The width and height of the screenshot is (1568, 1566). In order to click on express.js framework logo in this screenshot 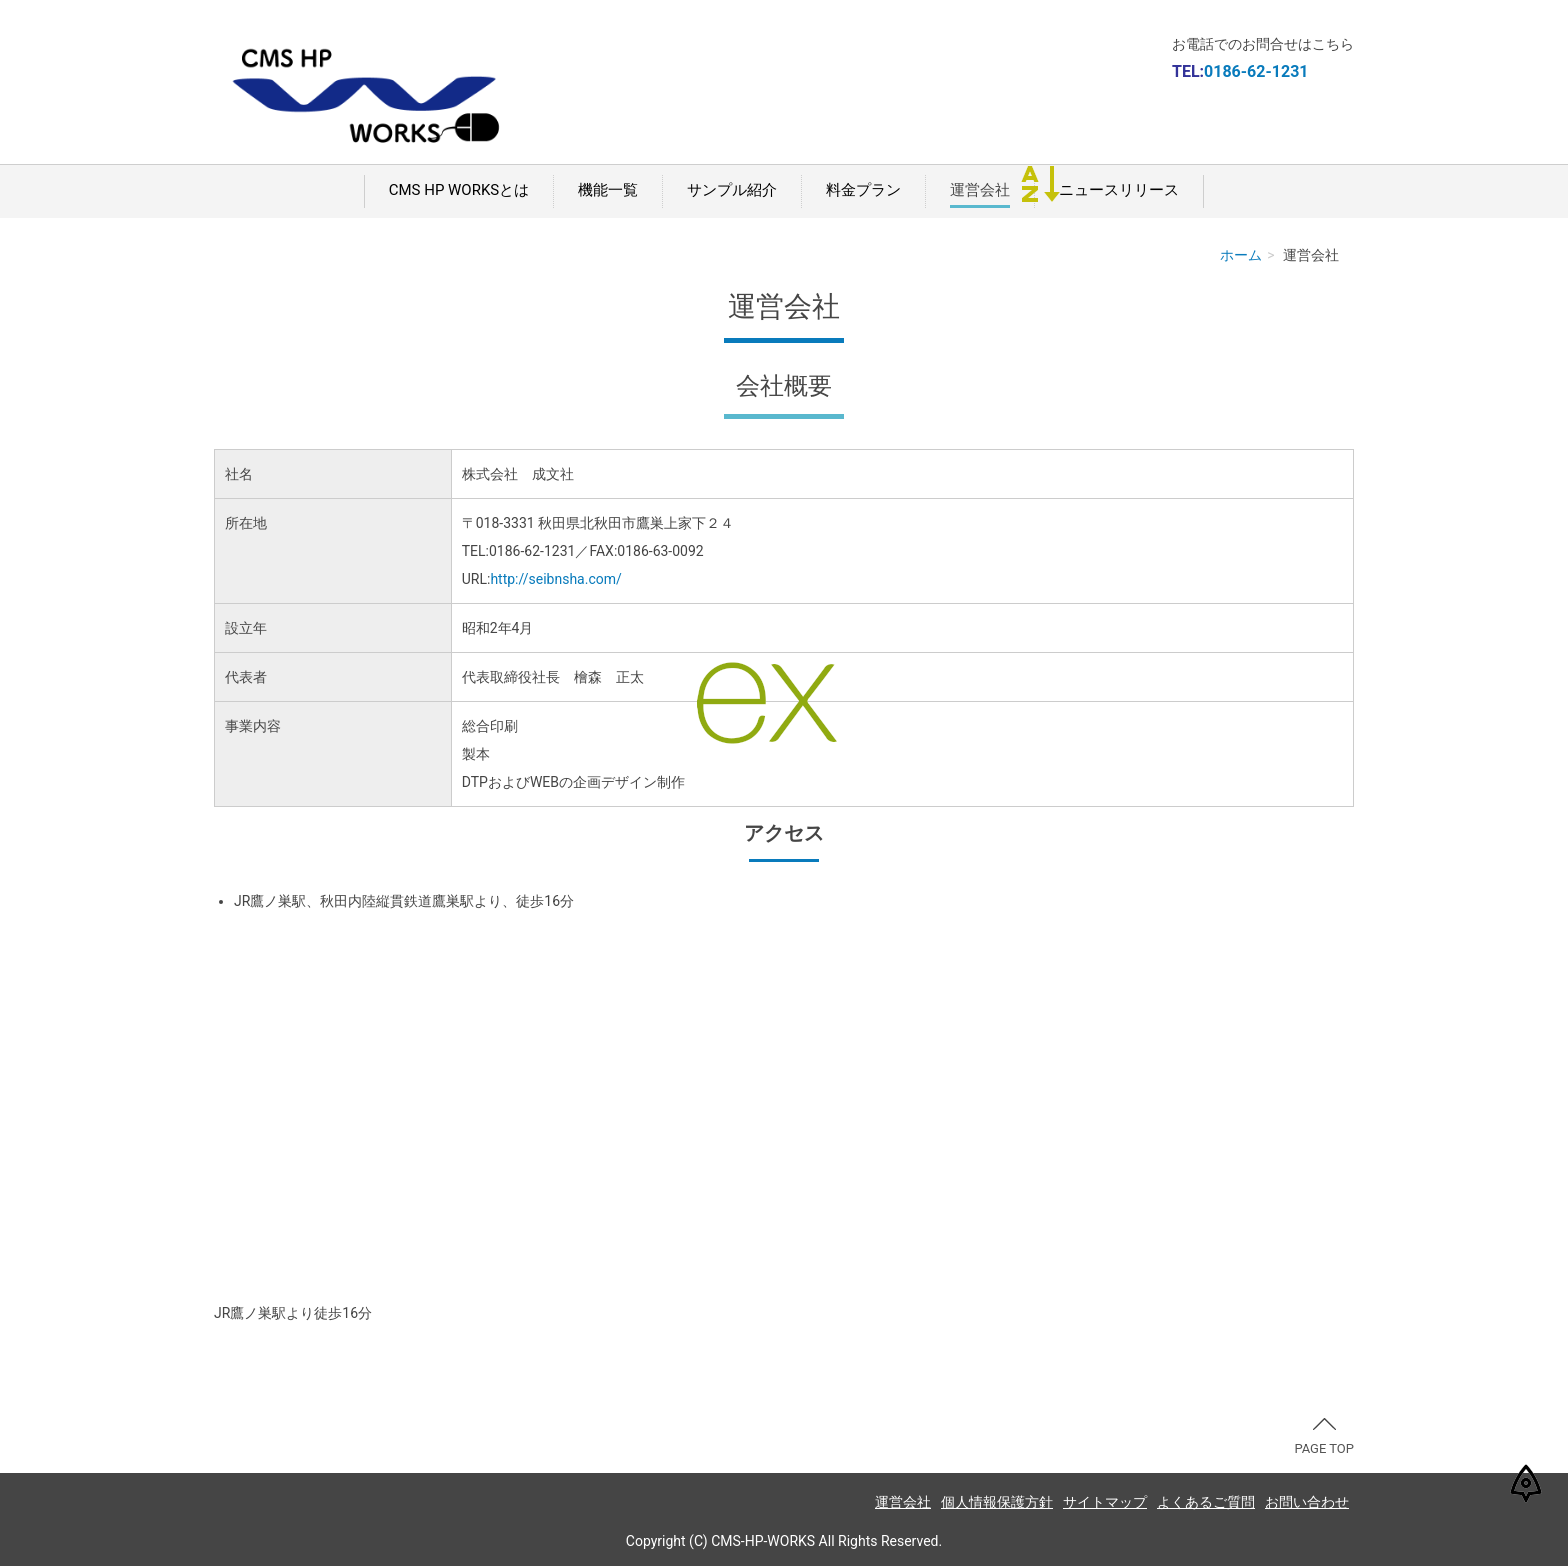, I will do `click(767, 703)`.